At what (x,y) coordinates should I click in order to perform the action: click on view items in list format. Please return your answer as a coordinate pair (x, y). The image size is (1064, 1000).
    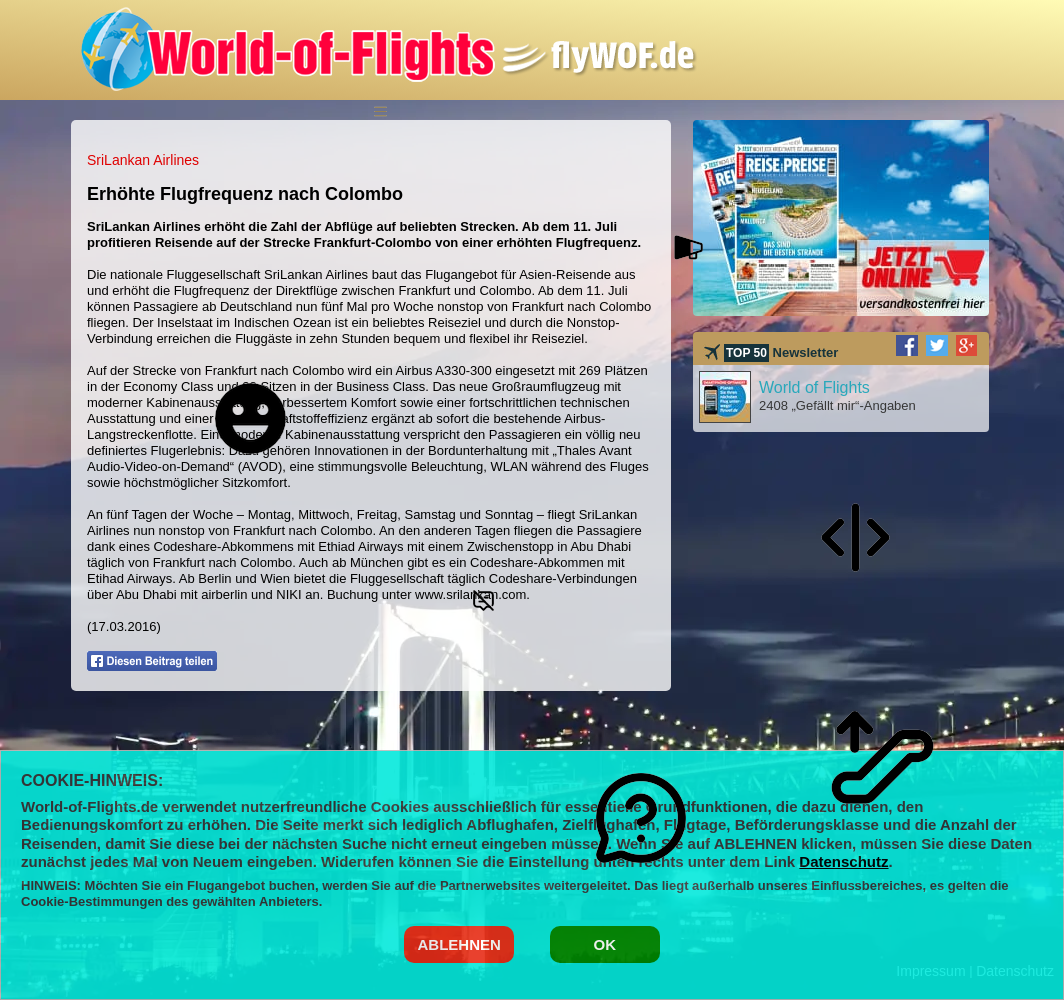
    Looking at the image, I should click on (380, 111).